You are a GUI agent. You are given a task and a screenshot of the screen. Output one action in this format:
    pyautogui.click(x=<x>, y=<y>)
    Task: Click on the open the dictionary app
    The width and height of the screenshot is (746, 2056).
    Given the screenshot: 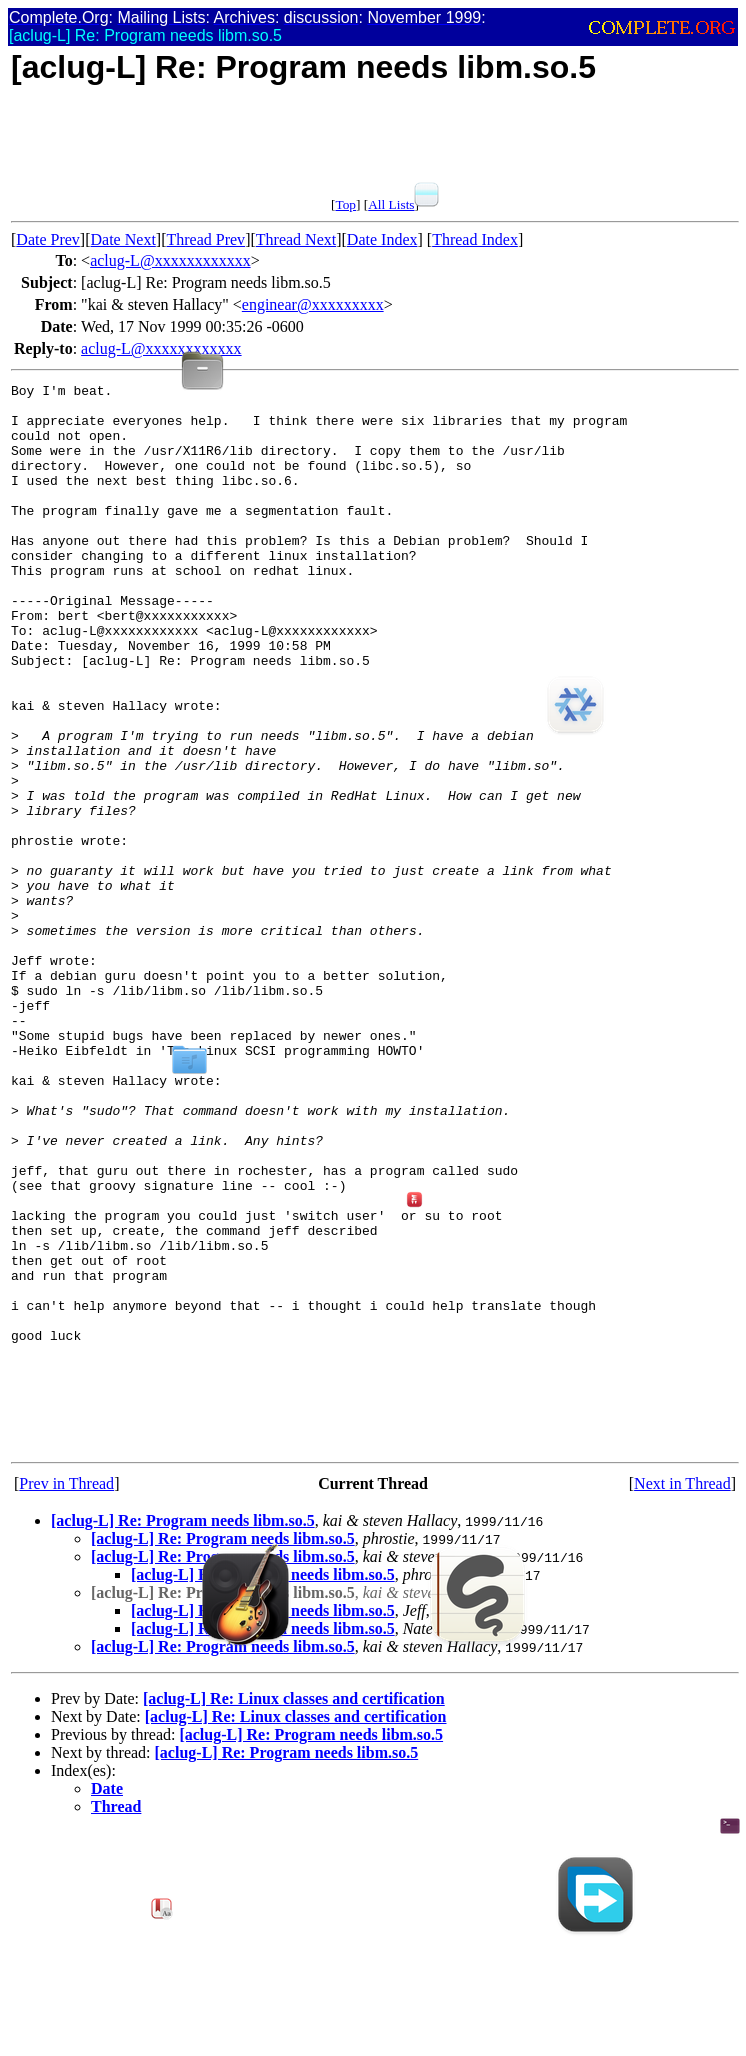 What is the action you would take?
    pyautogui.click(x=161, y=1908)
    